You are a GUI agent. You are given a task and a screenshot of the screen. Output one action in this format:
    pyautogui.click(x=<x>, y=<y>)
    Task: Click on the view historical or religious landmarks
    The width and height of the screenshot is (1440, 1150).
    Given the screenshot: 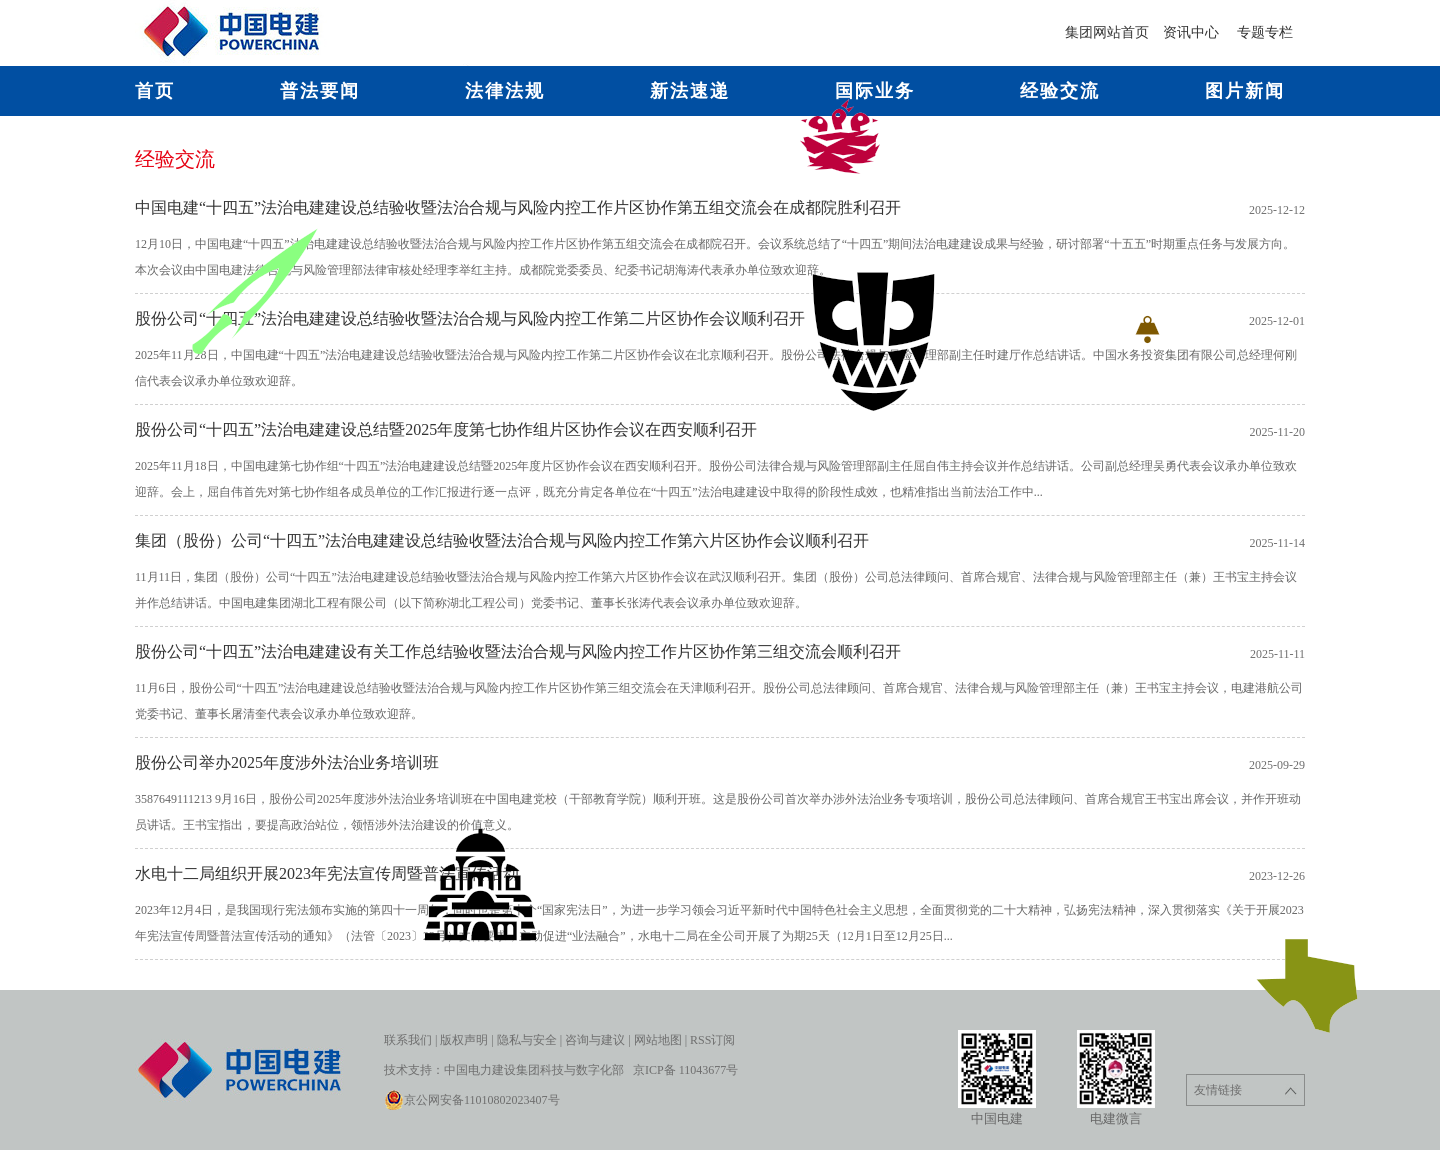 What is the action you would take?
    pyautogui.click(x=480, y=884)
    